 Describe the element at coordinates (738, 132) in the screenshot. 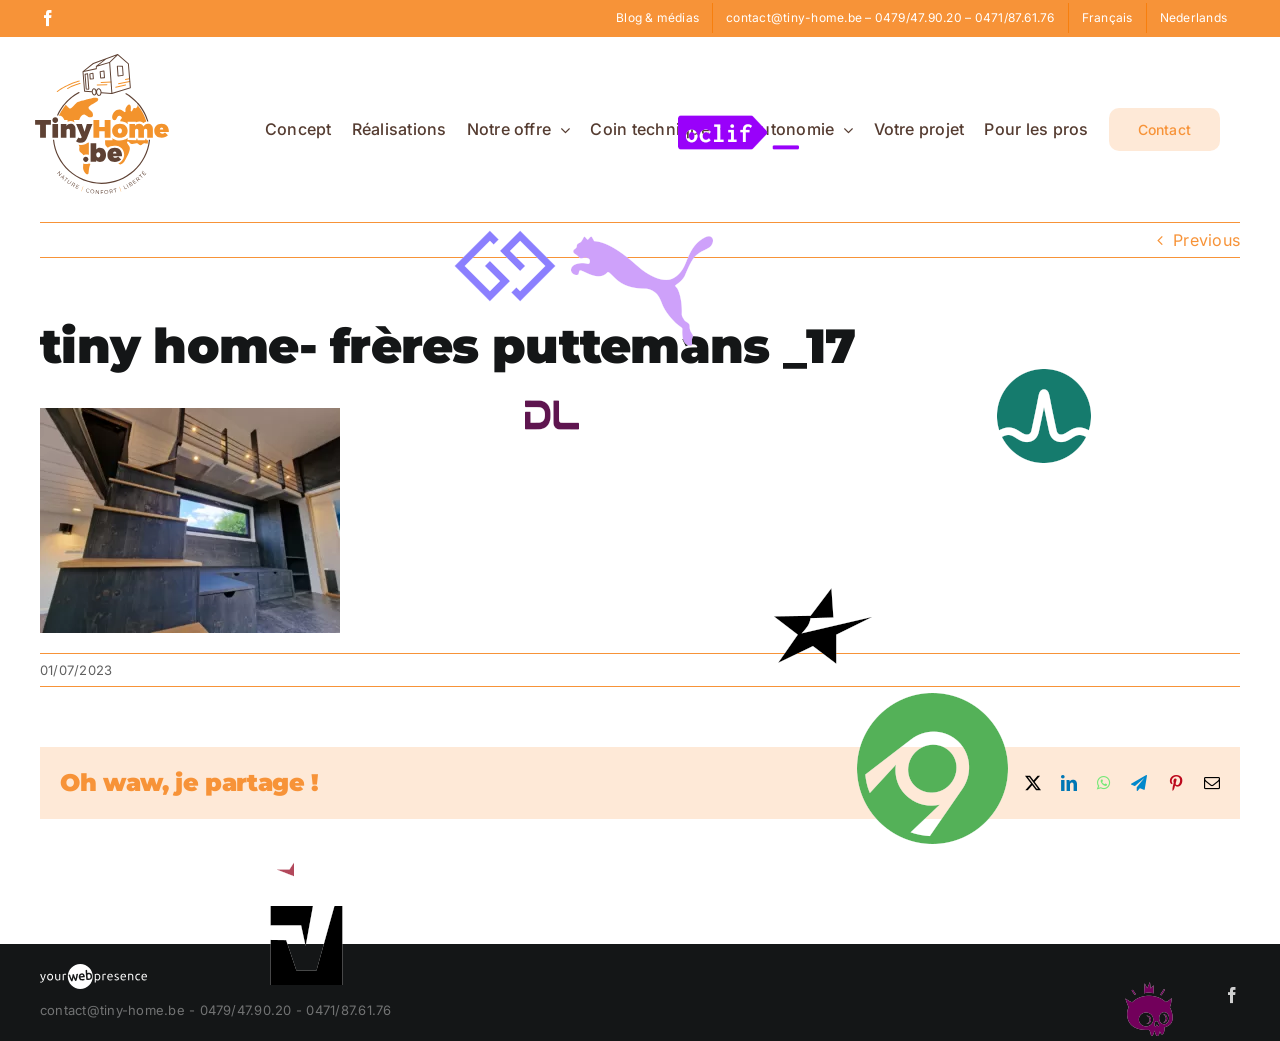

I see `oclif command-line framework logo` at that location.